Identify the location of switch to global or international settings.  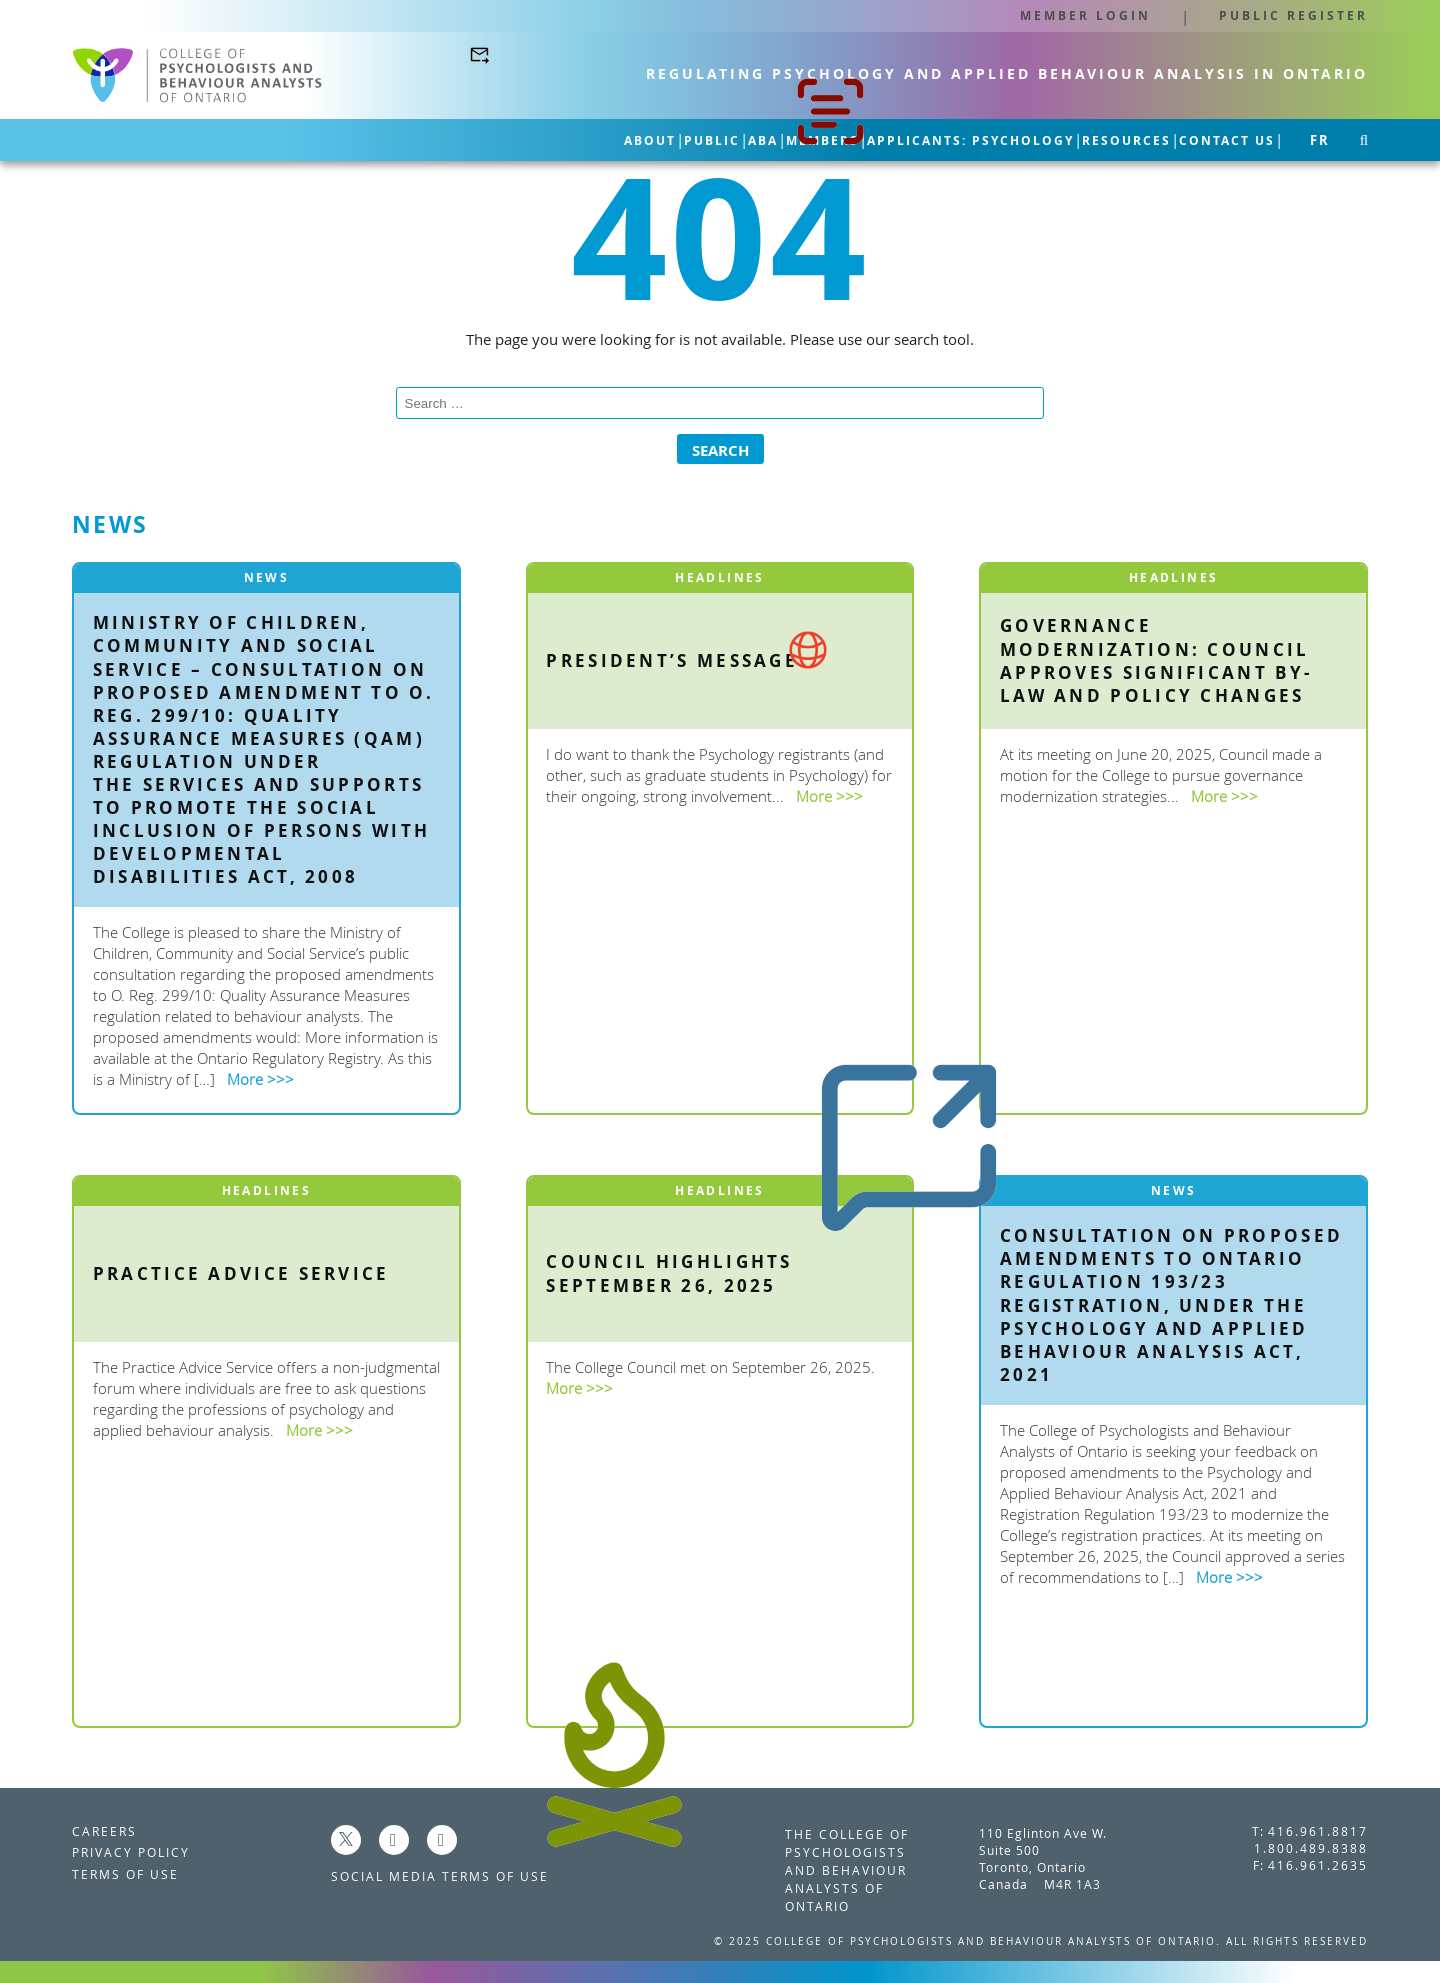
(808, 650).